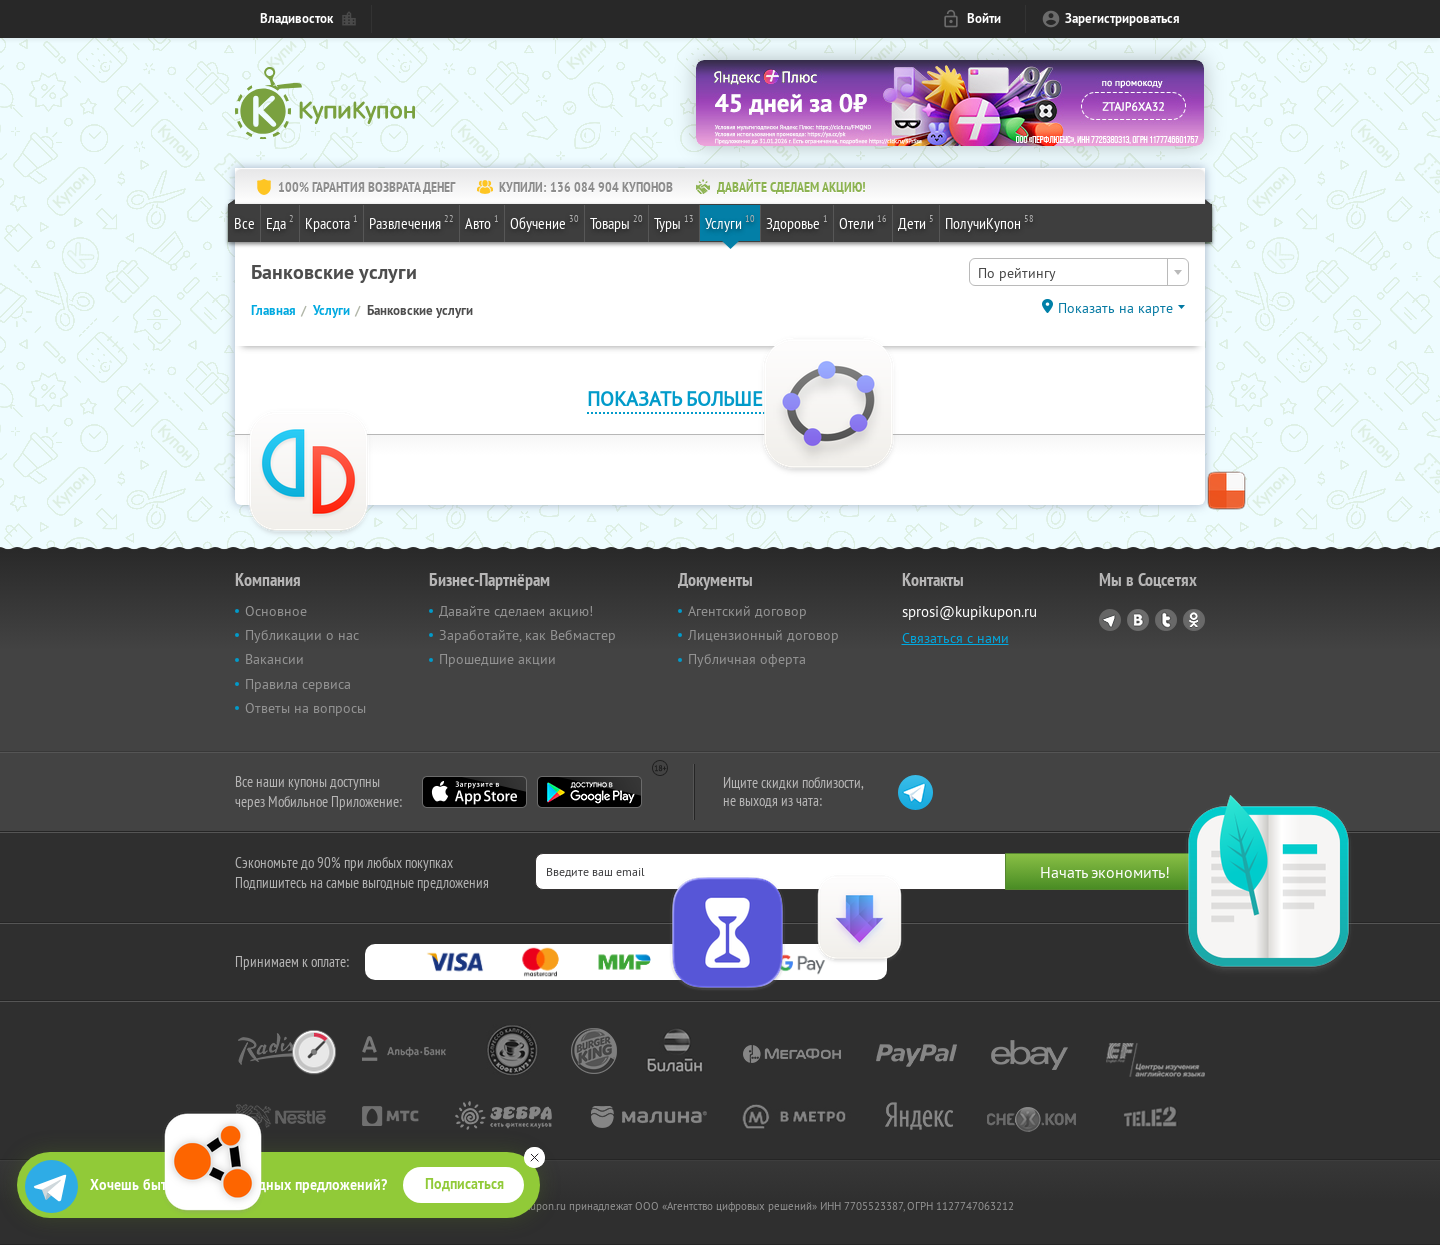  Describe the element at coordinates (308, 471) in the screenshot. I see `launch yuzu nintendo switch emulator` at that location.